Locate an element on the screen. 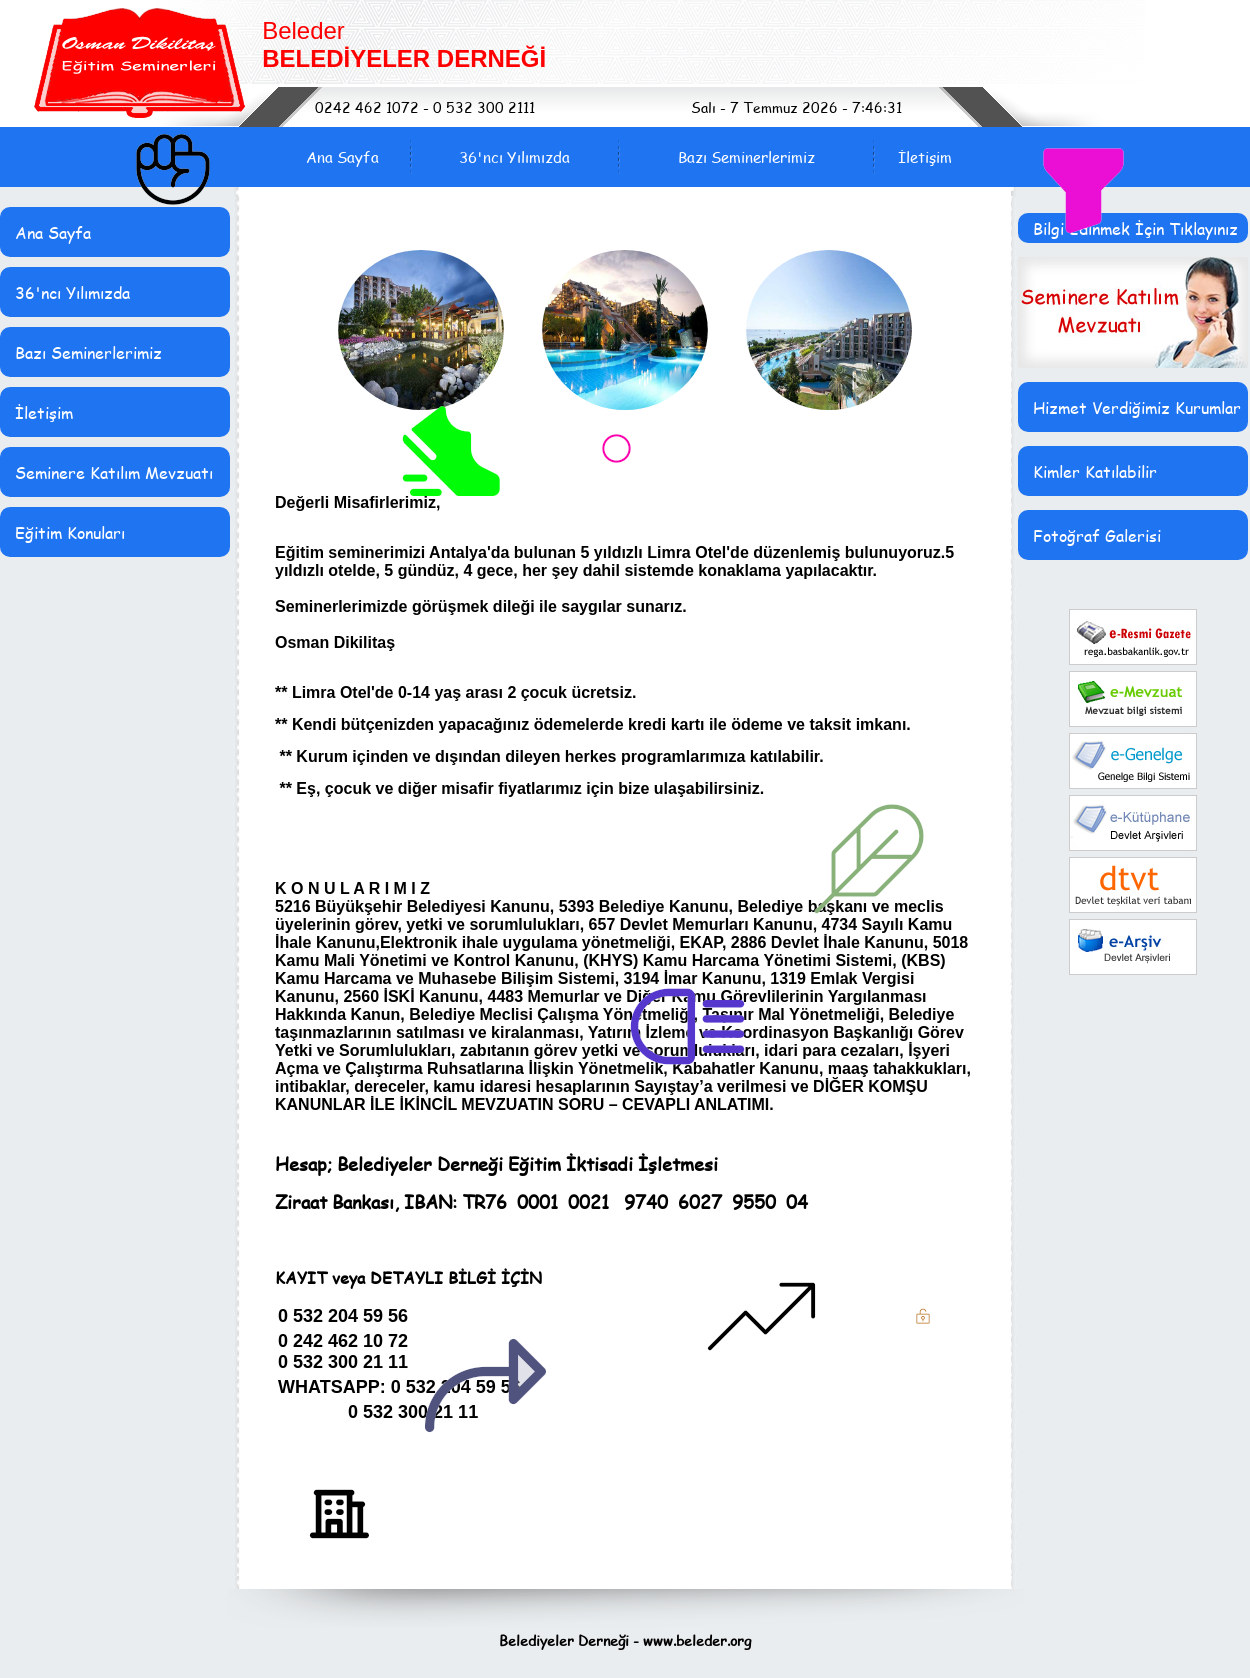  toggle vehicle headlights on/off is located at coordinates (687, 1026).